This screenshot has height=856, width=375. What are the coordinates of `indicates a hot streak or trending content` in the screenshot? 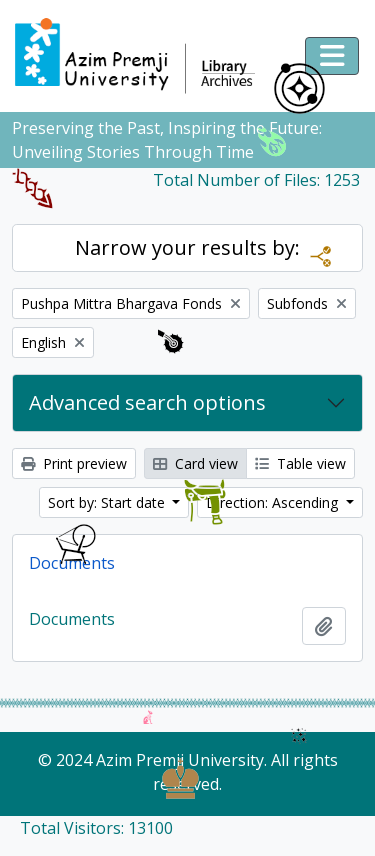 It's located at (271, 141).